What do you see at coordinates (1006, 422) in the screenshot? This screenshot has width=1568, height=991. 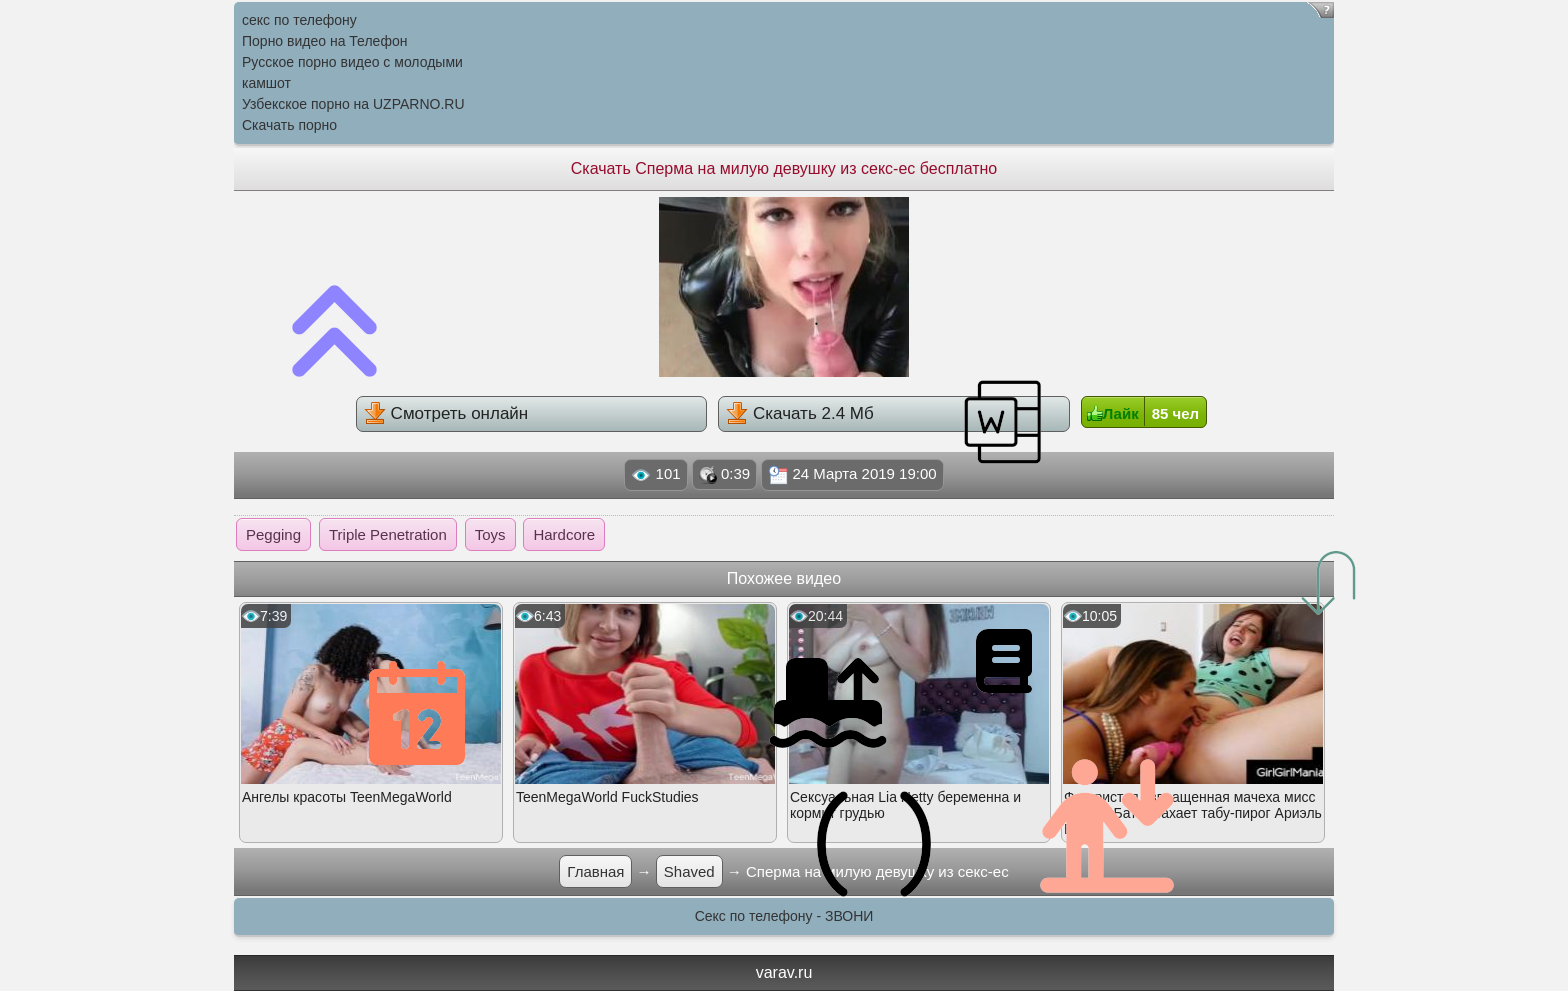 I see `open Microsoft Word` at bounding box center [1006, 422].